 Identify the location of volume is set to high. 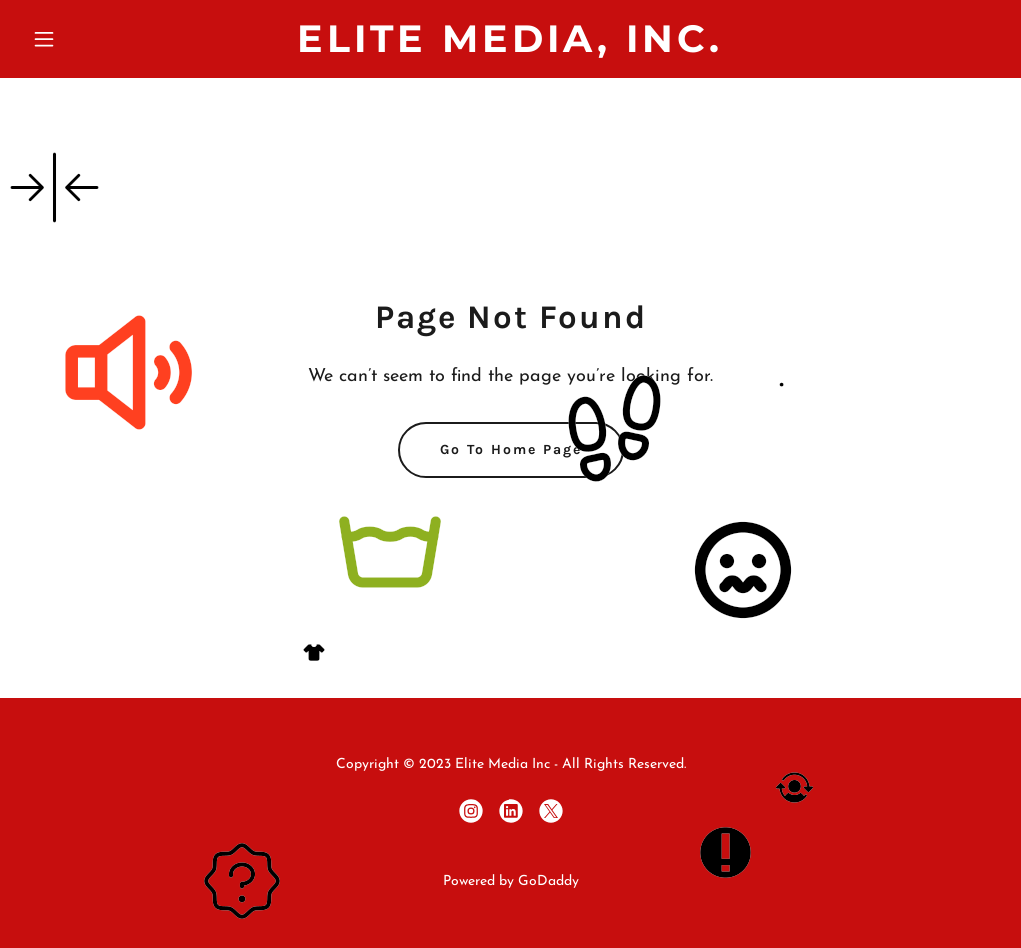
(126, 372).